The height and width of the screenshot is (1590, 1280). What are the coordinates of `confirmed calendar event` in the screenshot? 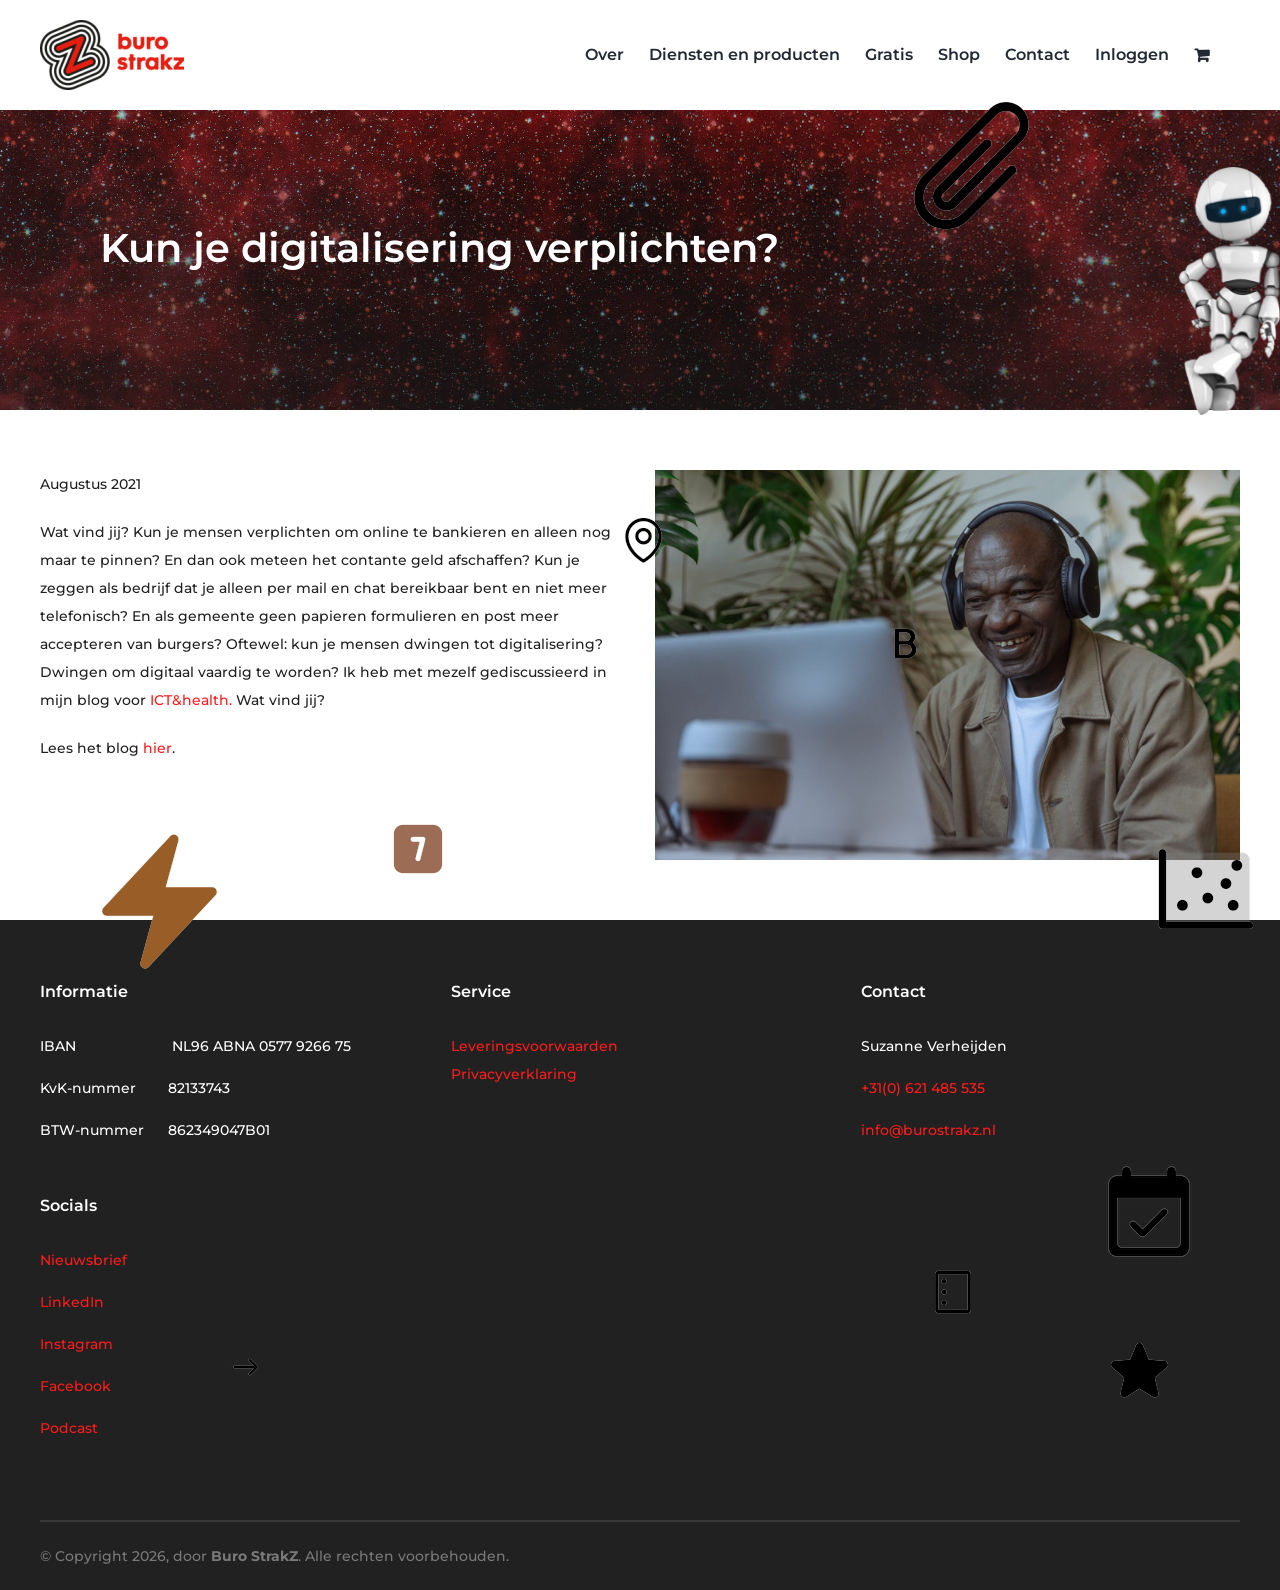 It's located at (1149, 1216).